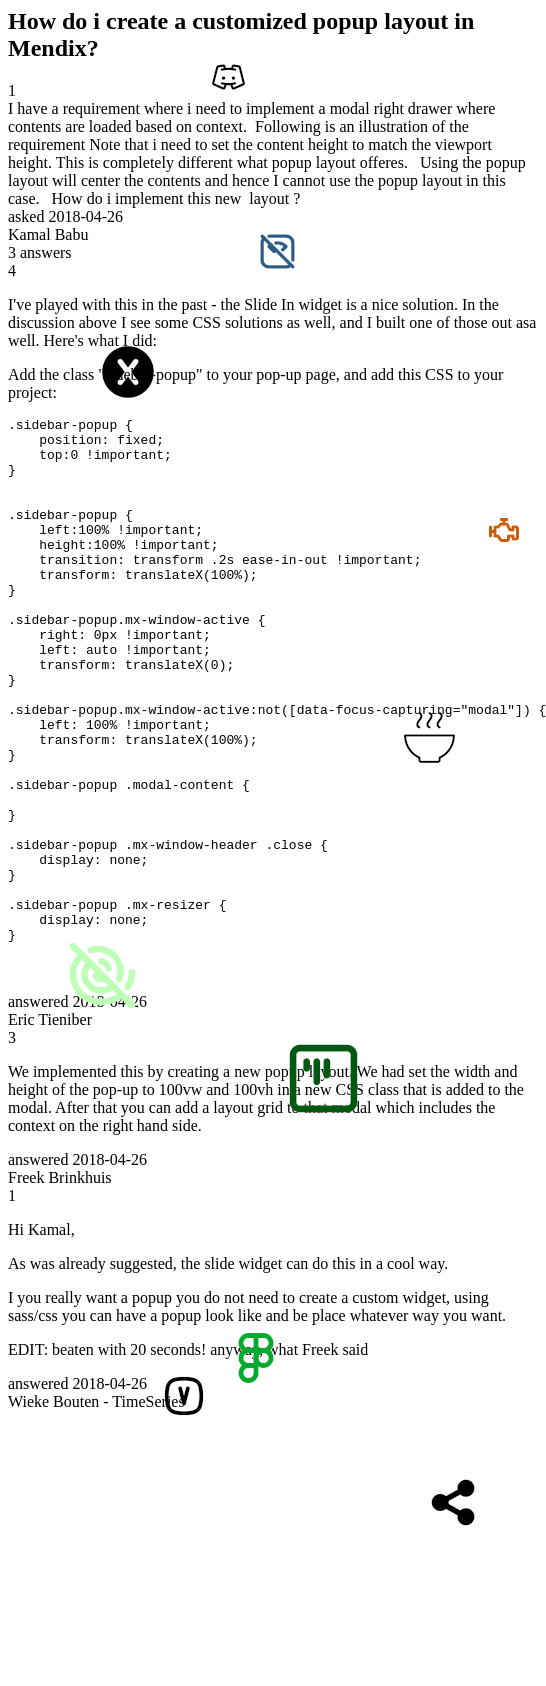  What do you see at coordinates (102, 975) in the screenshot?
I see `disable spiral or swirl effect` at bounding box center [102, 975].